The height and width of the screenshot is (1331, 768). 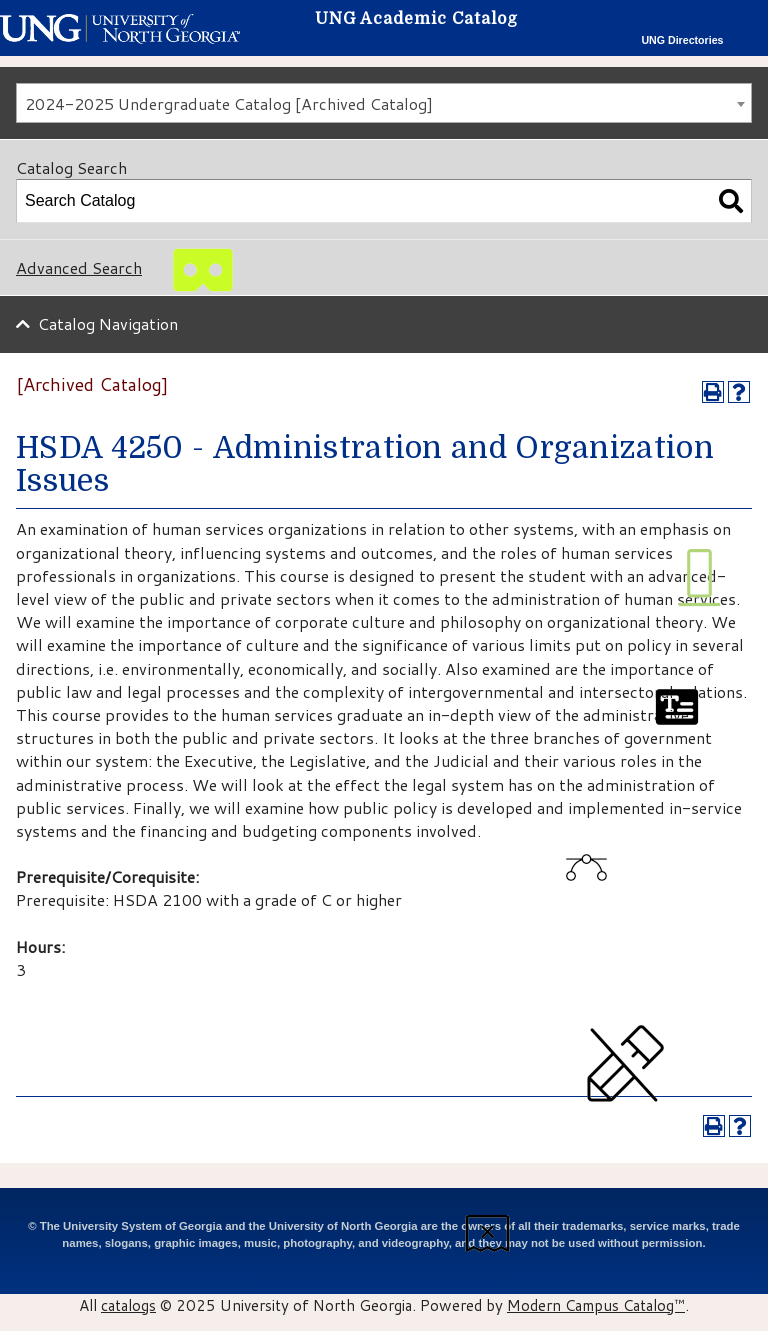 I want to click on launch google cardboard VR experience, so click(x=203, y=270).